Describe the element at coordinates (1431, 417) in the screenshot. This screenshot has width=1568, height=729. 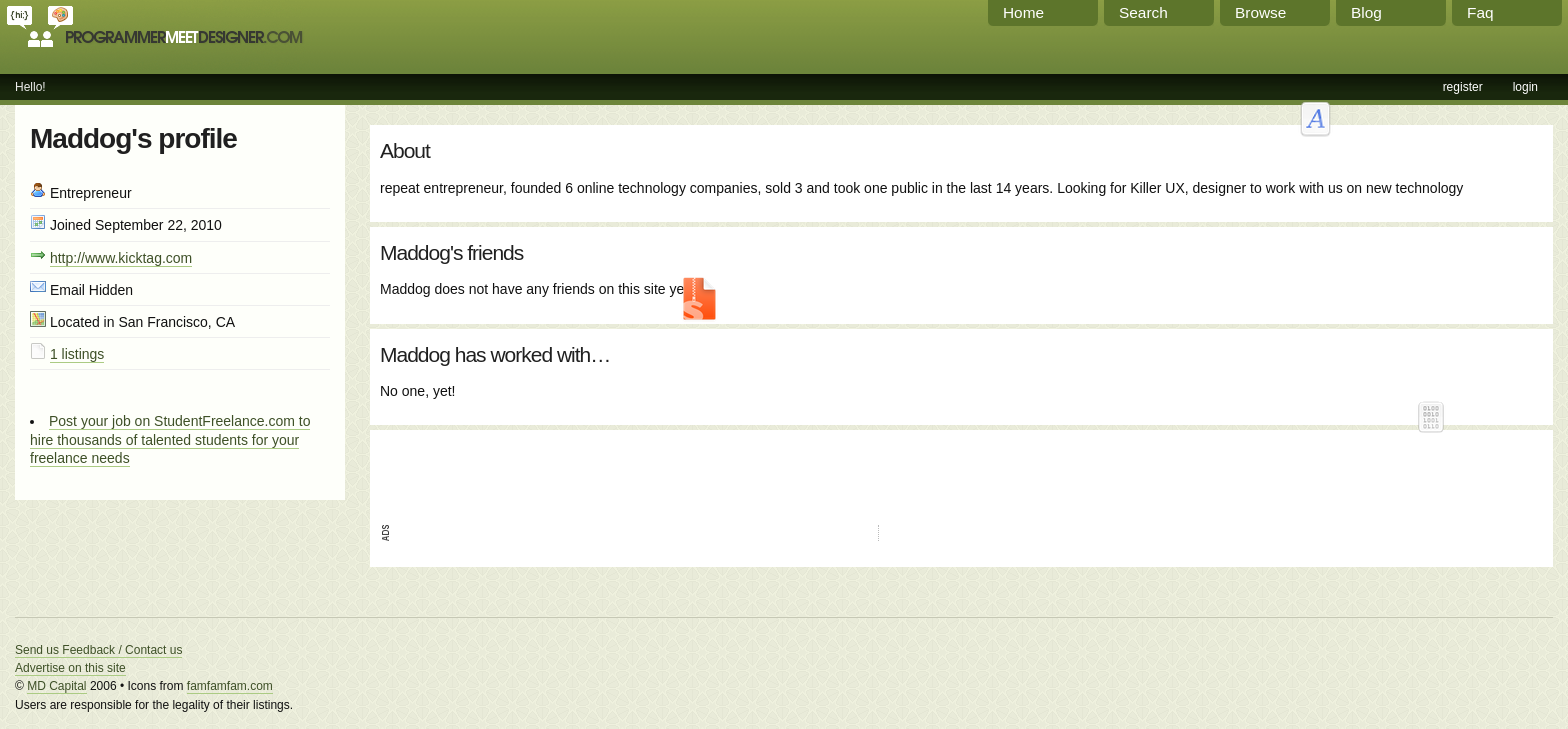
I see `indicates a binary or executable file type` at that location.